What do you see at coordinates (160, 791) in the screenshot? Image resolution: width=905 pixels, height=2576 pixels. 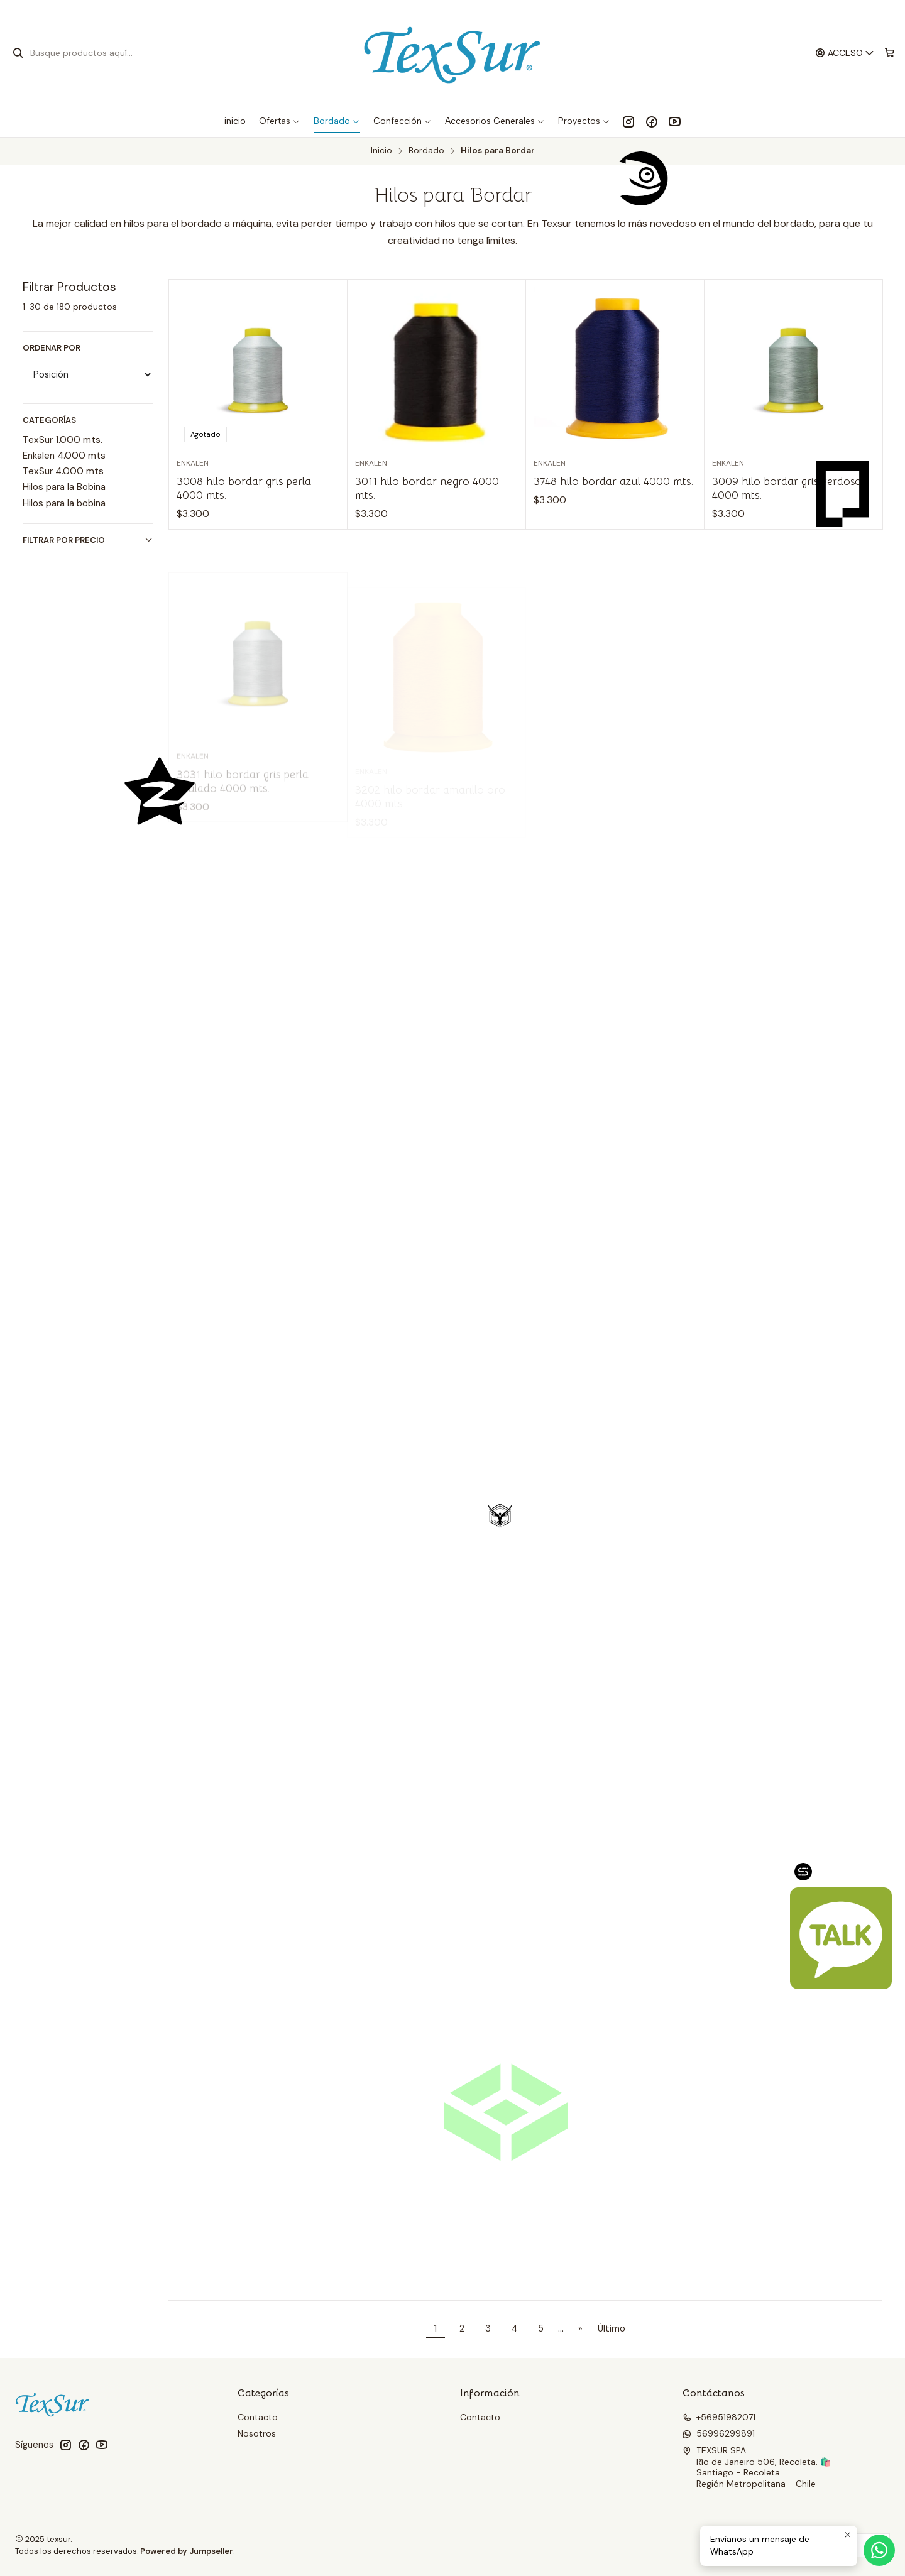 I see `open Qzone social network` at bounding box center [160, 791].